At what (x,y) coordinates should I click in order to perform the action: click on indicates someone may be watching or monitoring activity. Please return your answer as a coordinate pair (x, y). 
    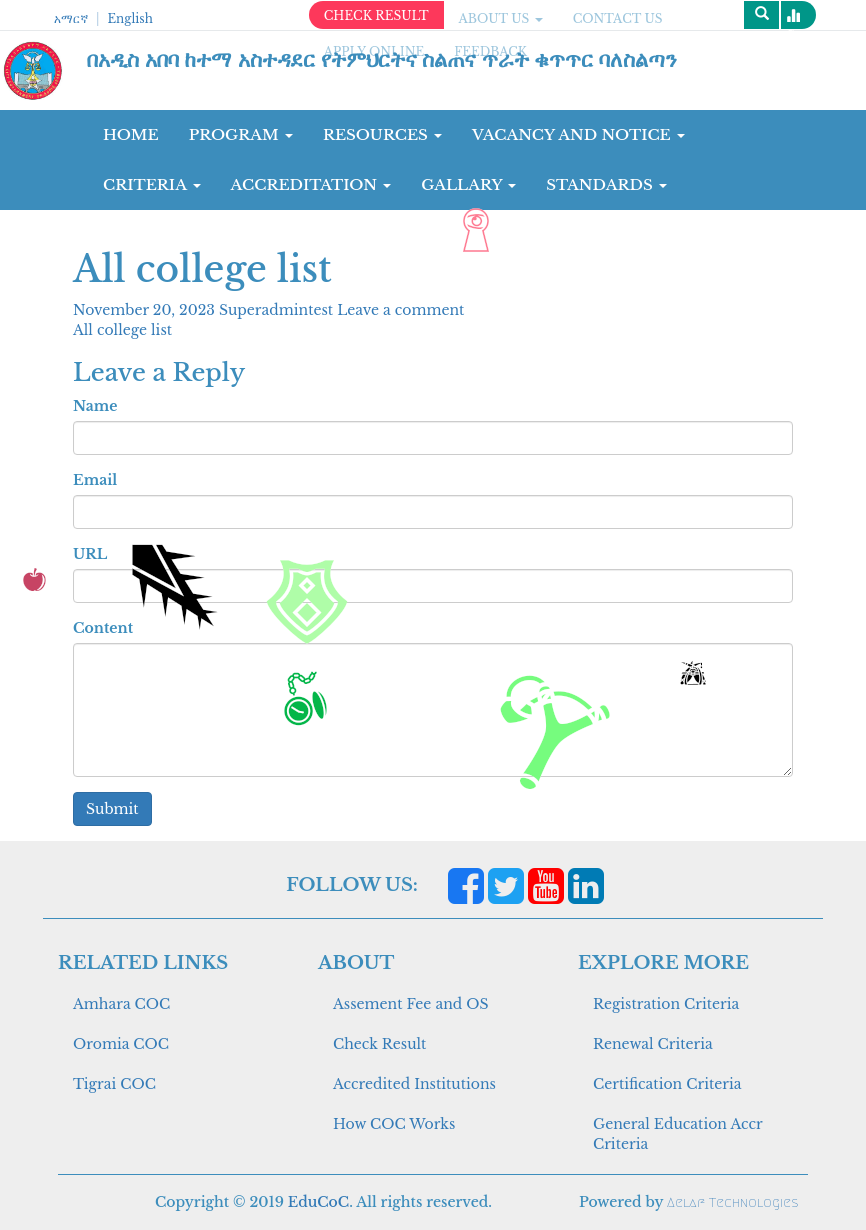
    Looking at the image, I should click on (476, 230).